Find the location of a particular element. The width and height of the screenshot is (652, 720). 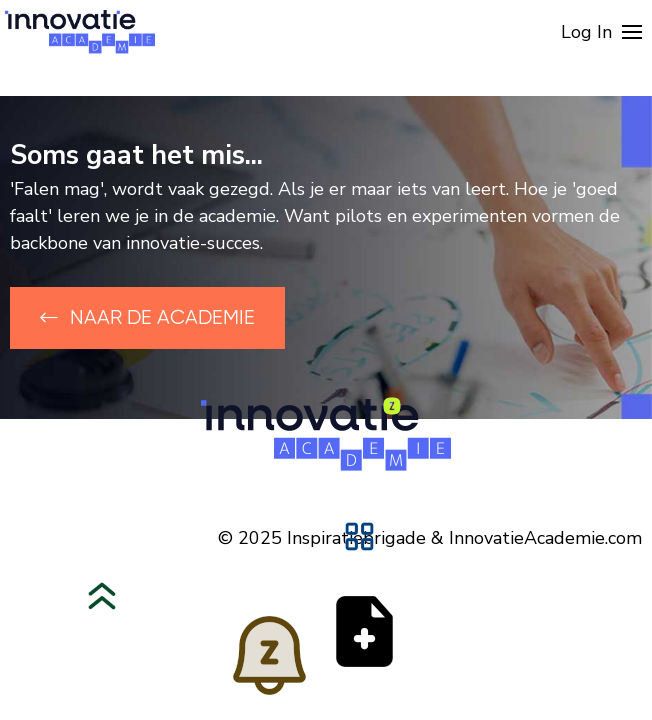

scroll to top of page is located at coordinates (102, 596).